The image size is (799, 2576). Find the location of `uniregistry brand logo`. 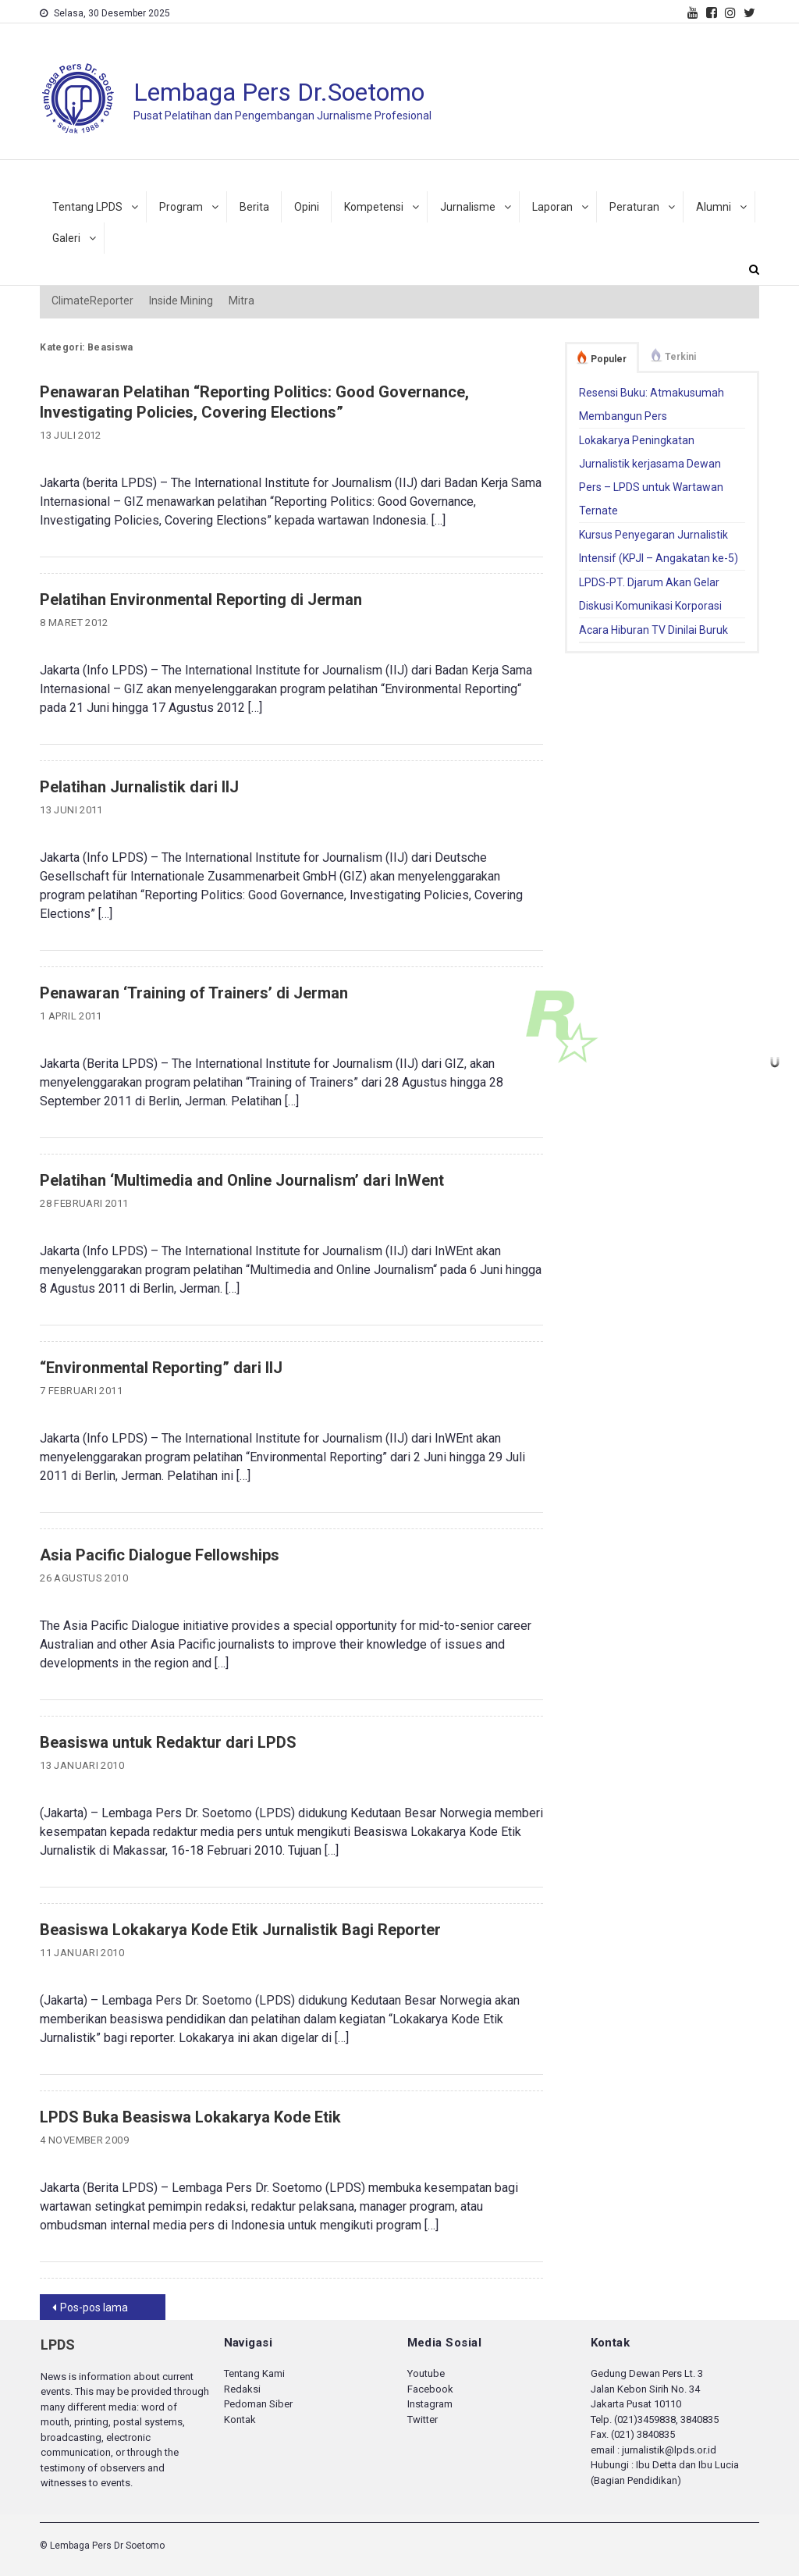

uniregistry brand logo is located at coordinates (775, 1062).